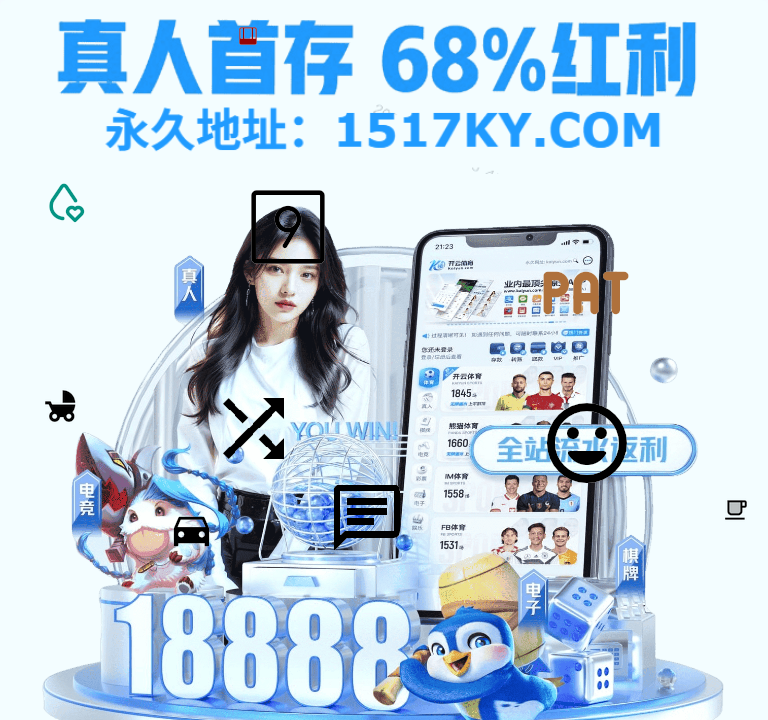 The width and height of the screenshot is (768, 720). I want to click on access vehicle or driving settings, so click(191, 531).